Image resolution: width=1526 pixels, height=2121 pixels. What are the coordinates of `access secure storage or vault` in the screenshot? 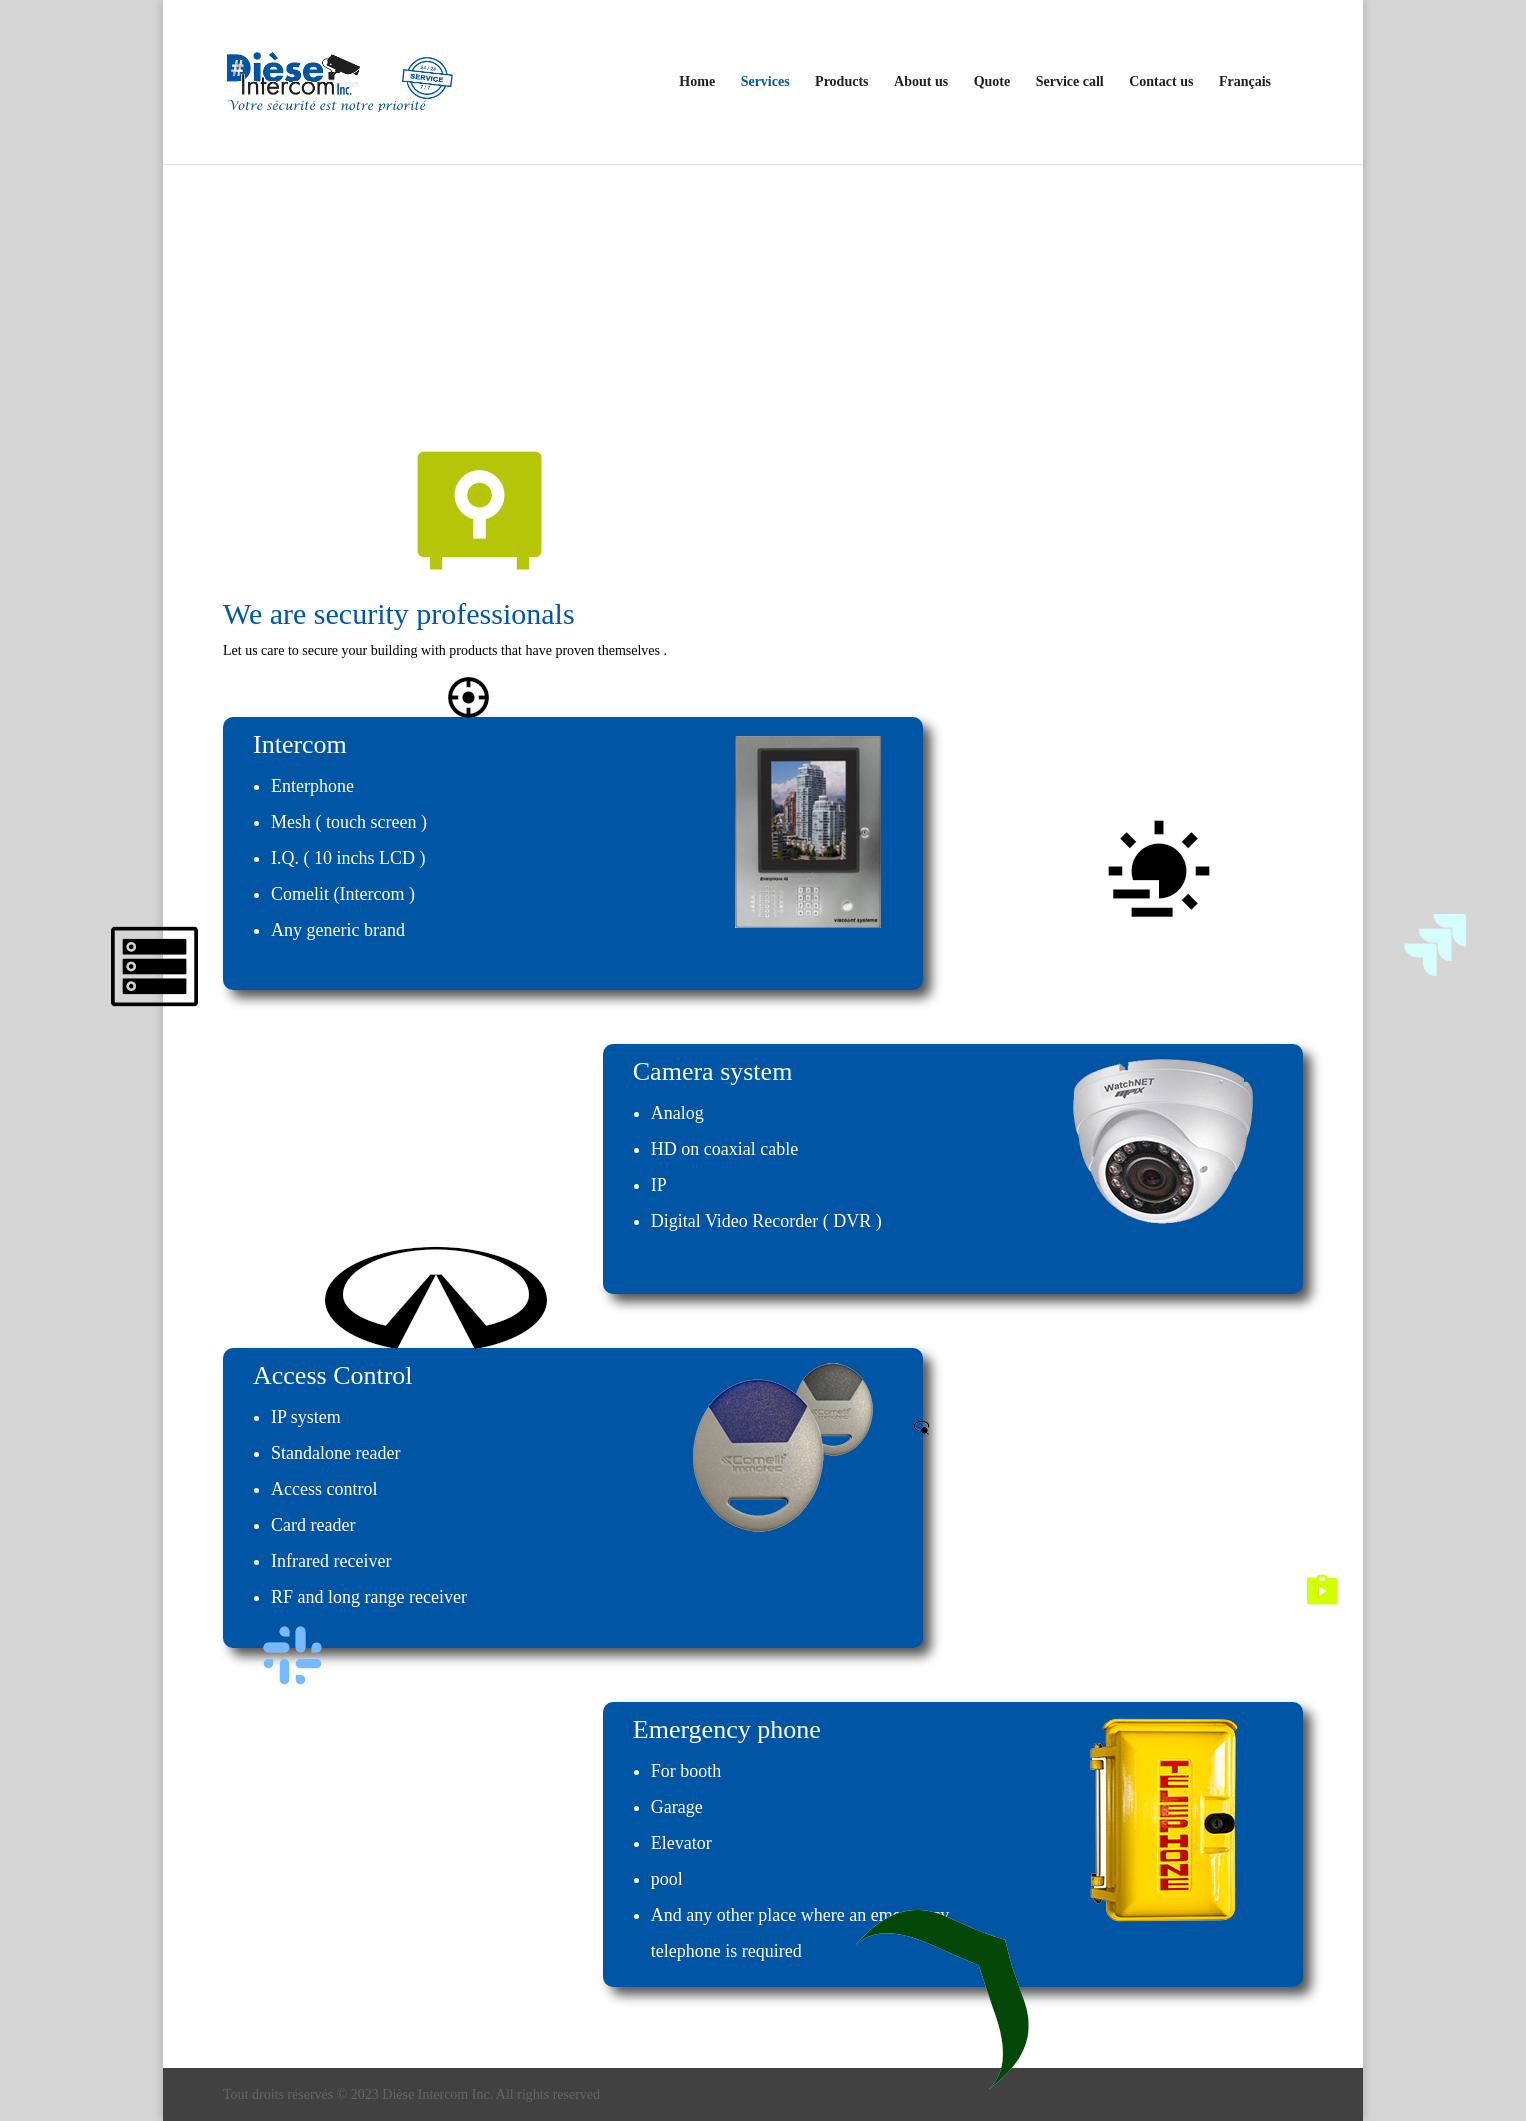 It's located at (479, 507).